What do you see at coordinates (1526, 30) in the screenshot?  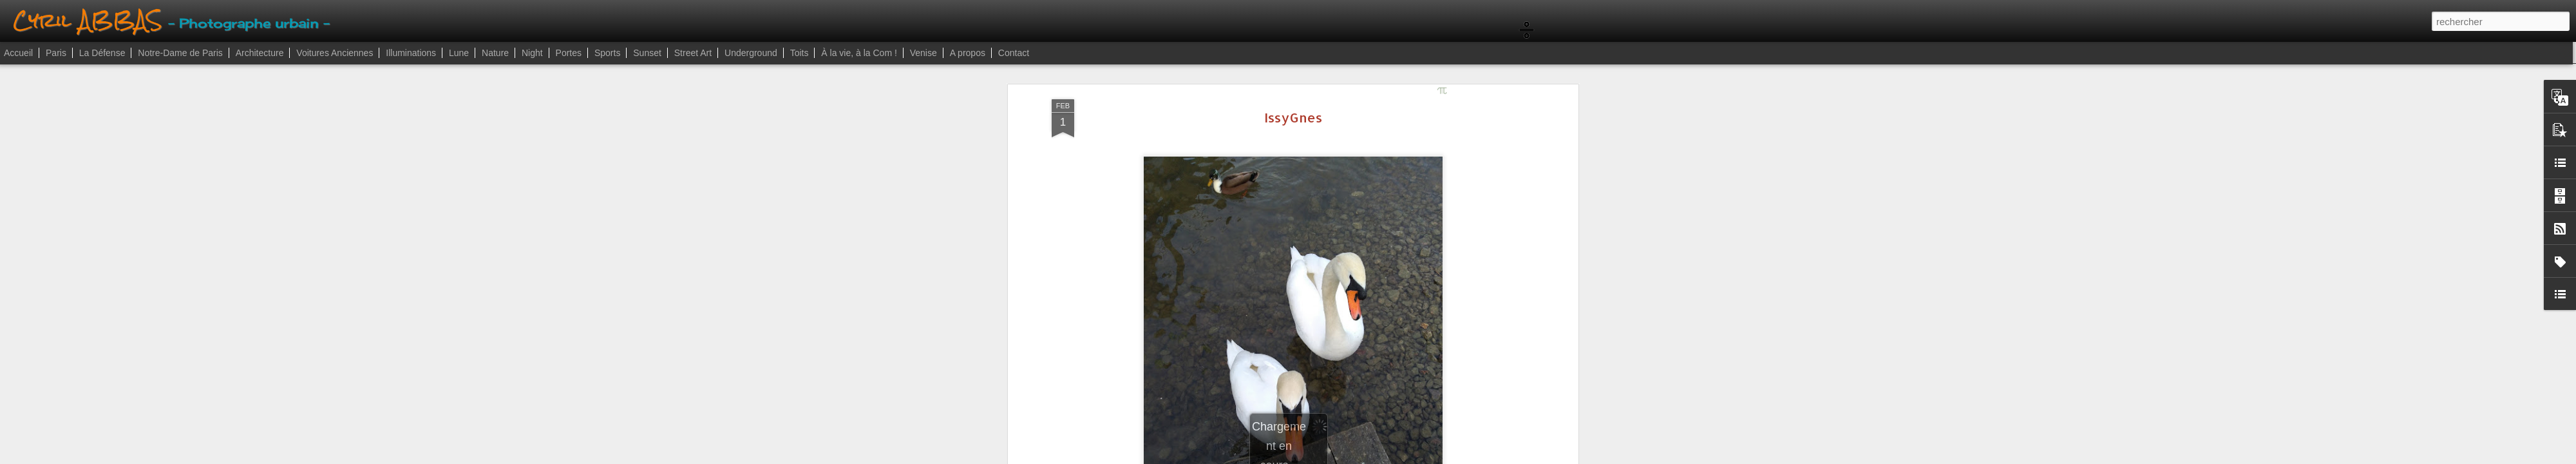 I see `perform division calculation` at bounding box center [1526, 30].